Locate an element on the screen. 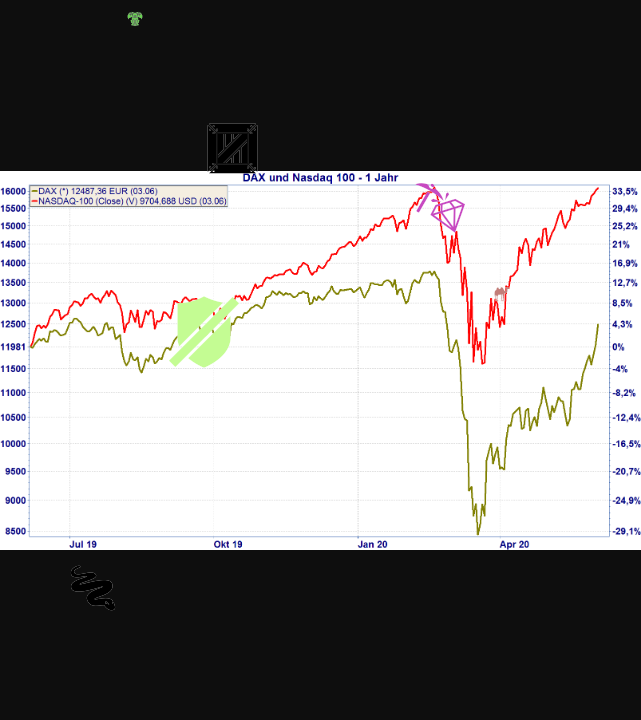  select camel as your game character or avatar is located at coordinates (502, 294).